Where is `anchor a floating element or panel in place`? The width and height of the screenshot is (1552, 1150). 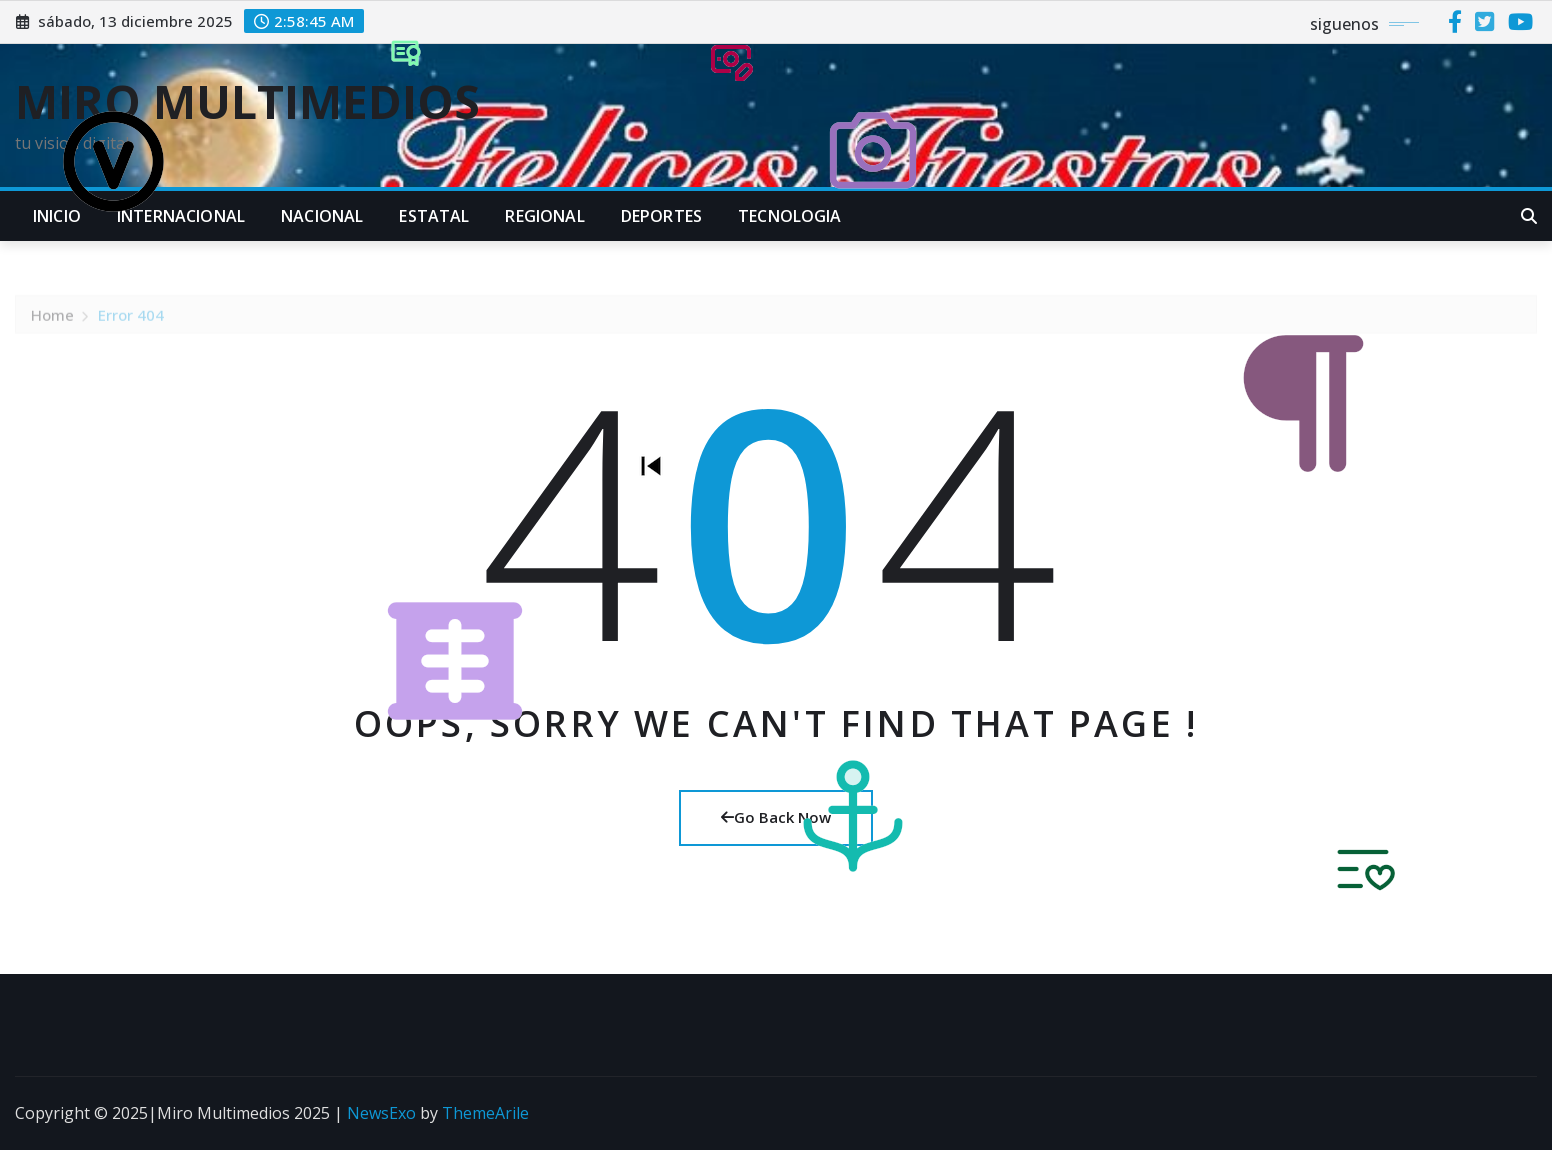
anchor a floating element or panel in place is located at coordinates (853, 814).